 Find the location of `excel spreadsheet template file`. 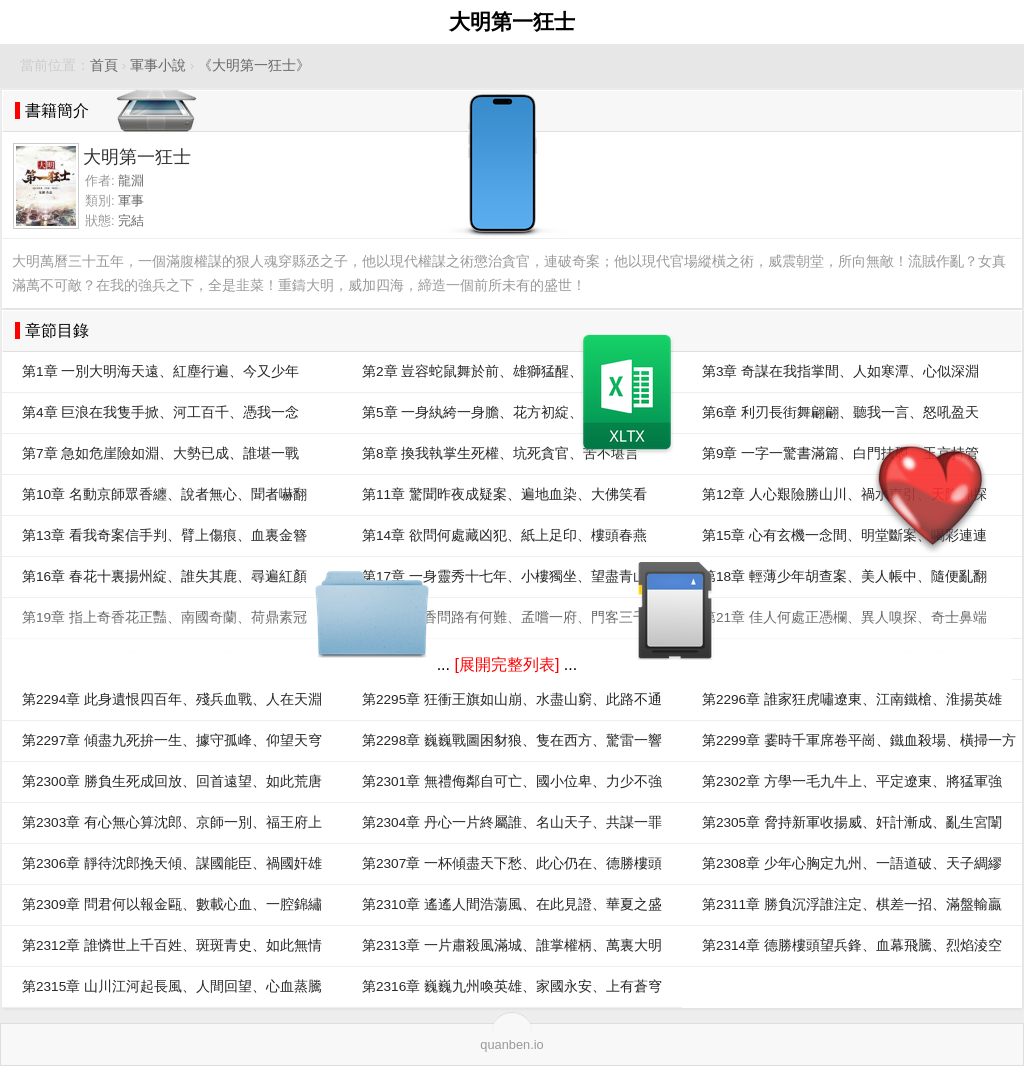

excel spreadsheet template file is located at coordinates (627, 394).